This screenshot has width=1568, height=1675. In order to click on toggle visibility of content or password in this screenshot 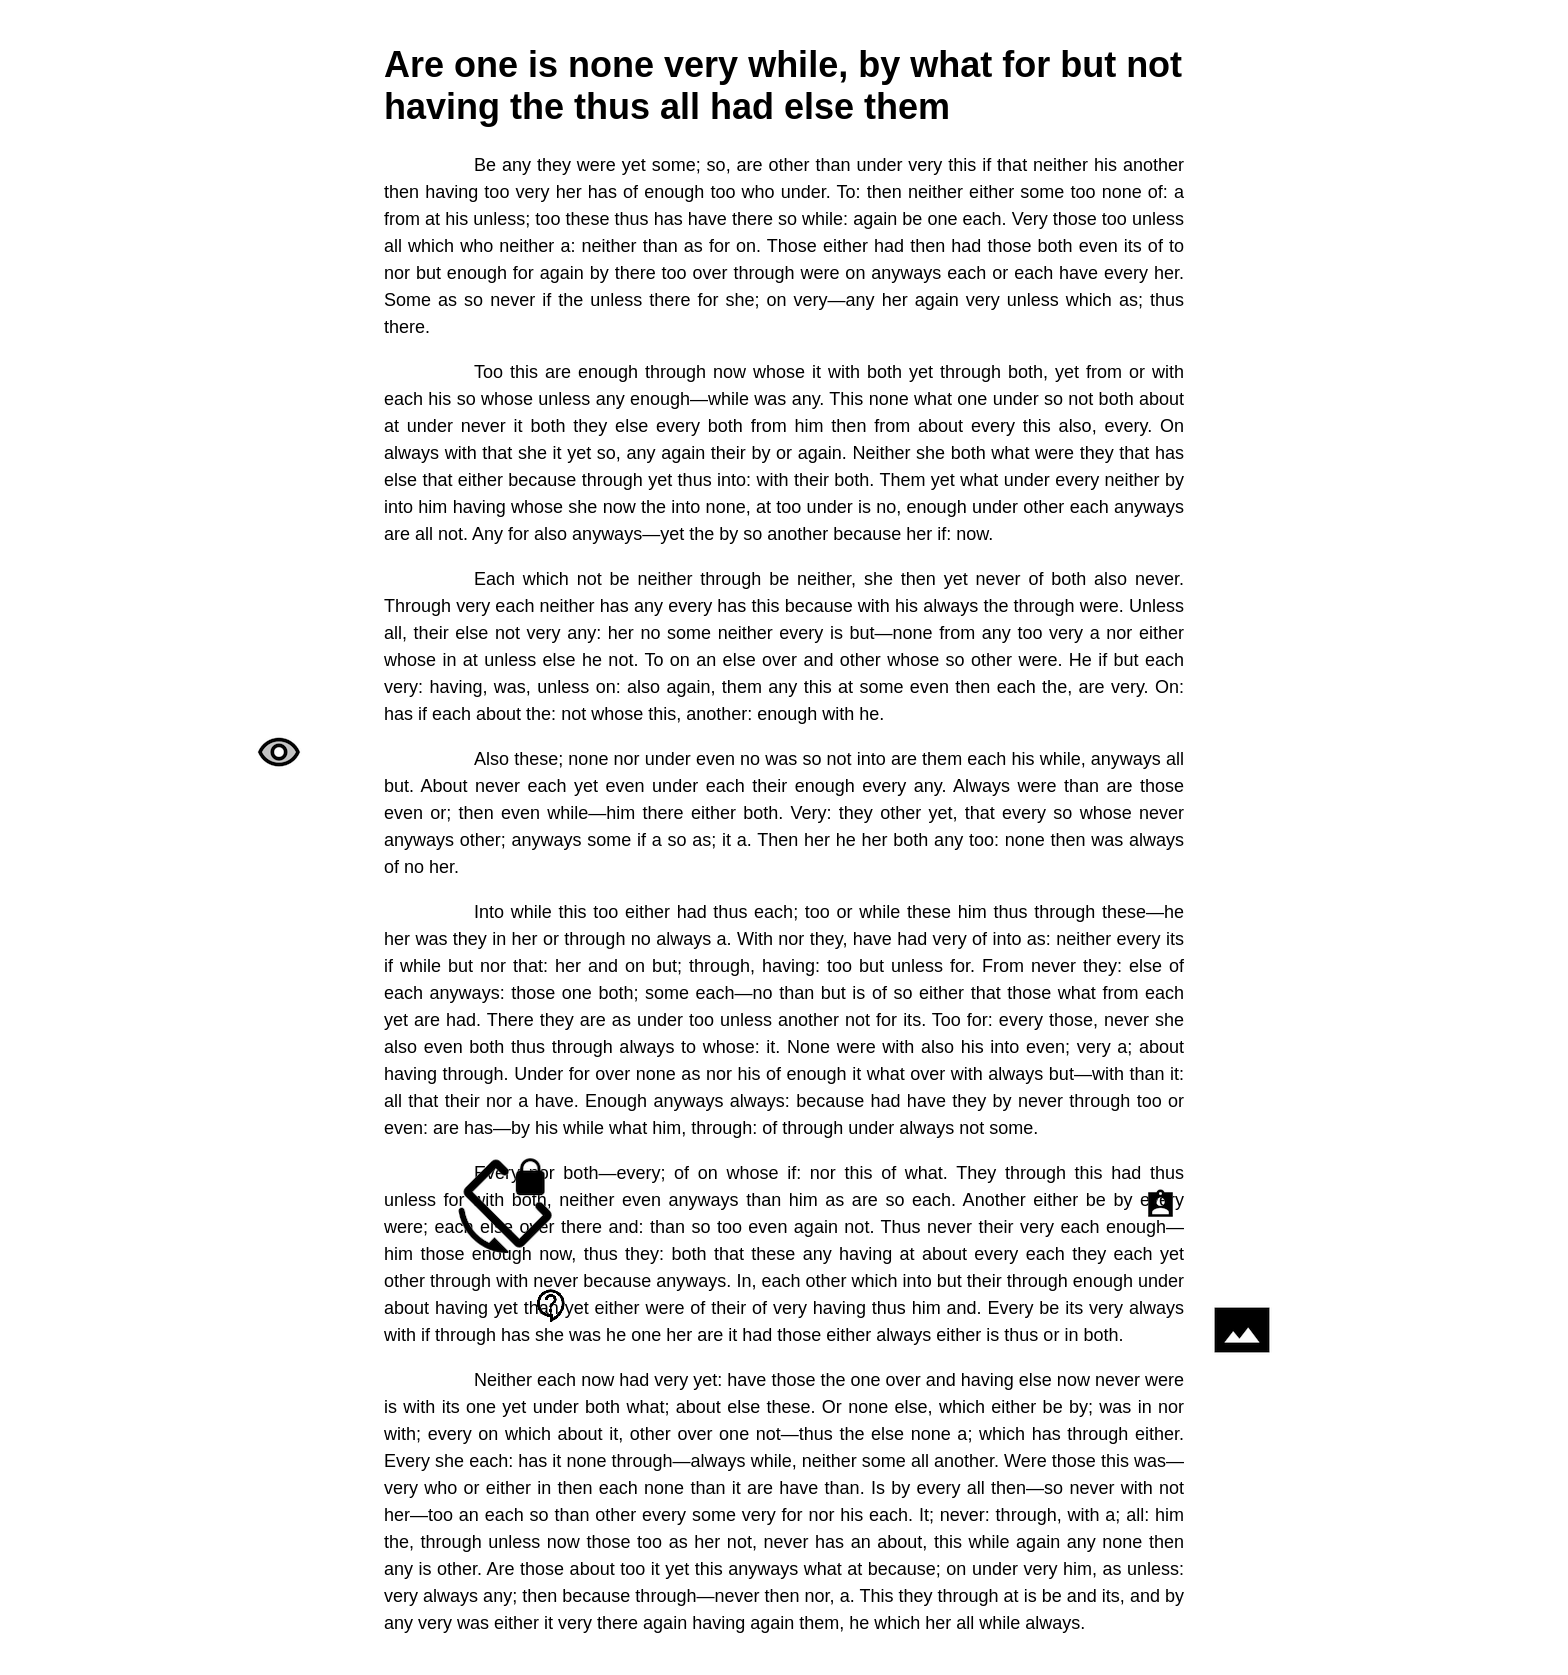, I will do `click(279, 753)`.